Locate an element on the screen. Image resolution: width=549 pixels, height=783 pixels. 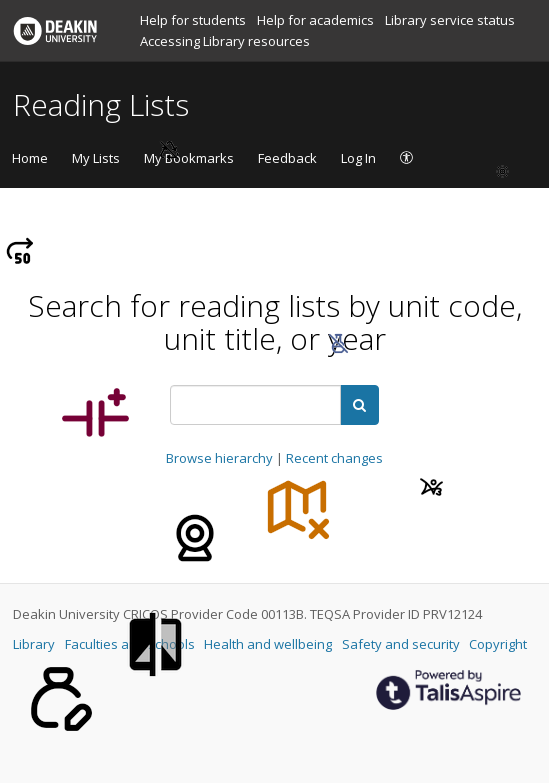
remove a saved map or location is located at coordinates (297, 507).